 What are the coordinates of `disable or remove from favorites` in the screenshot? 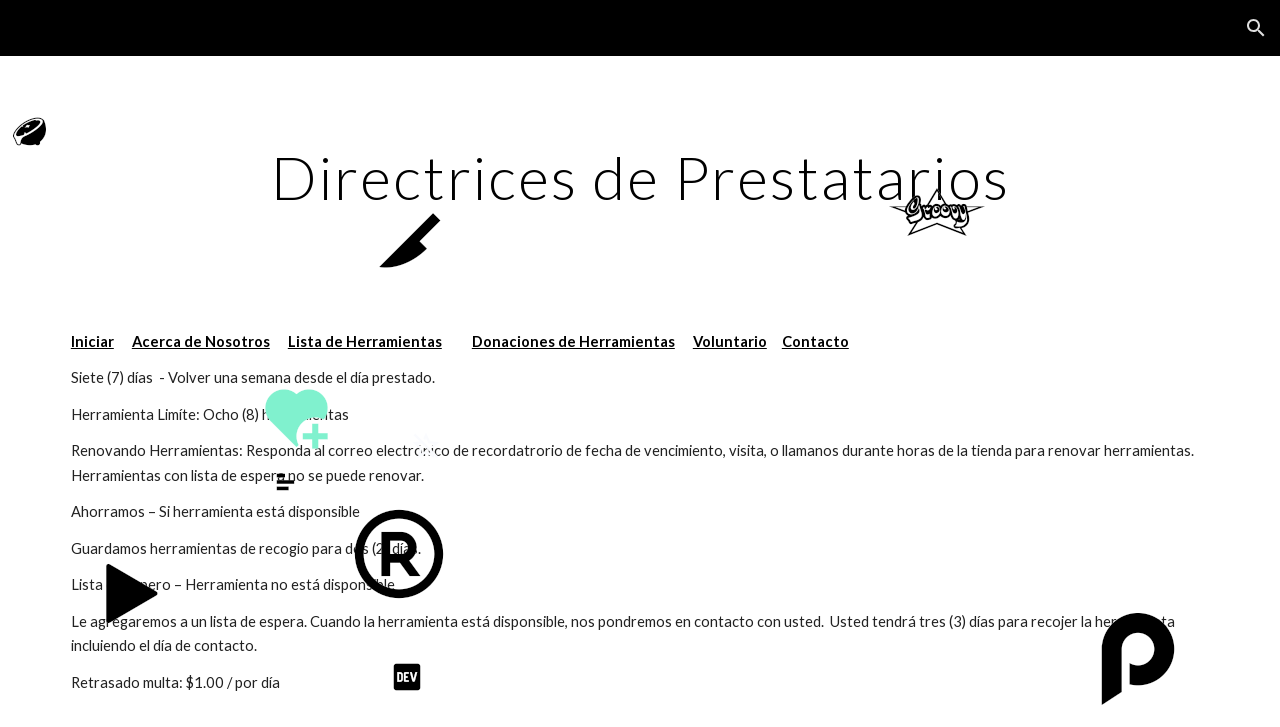 It's located at (426, 446).